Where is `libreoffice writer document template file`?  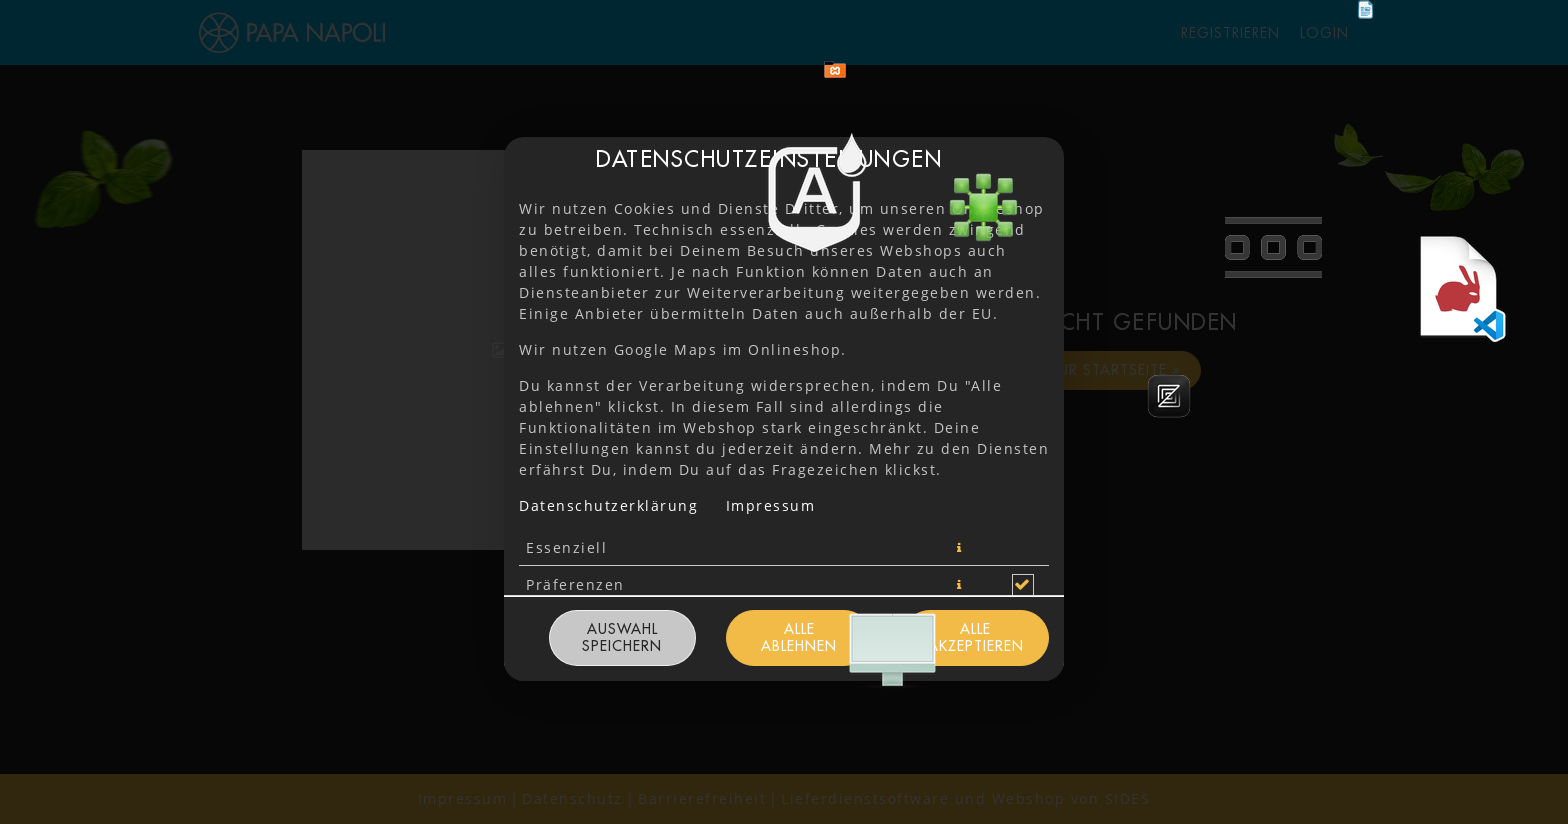 libreoffice writer document template file is located at coordinates (1365, 9).